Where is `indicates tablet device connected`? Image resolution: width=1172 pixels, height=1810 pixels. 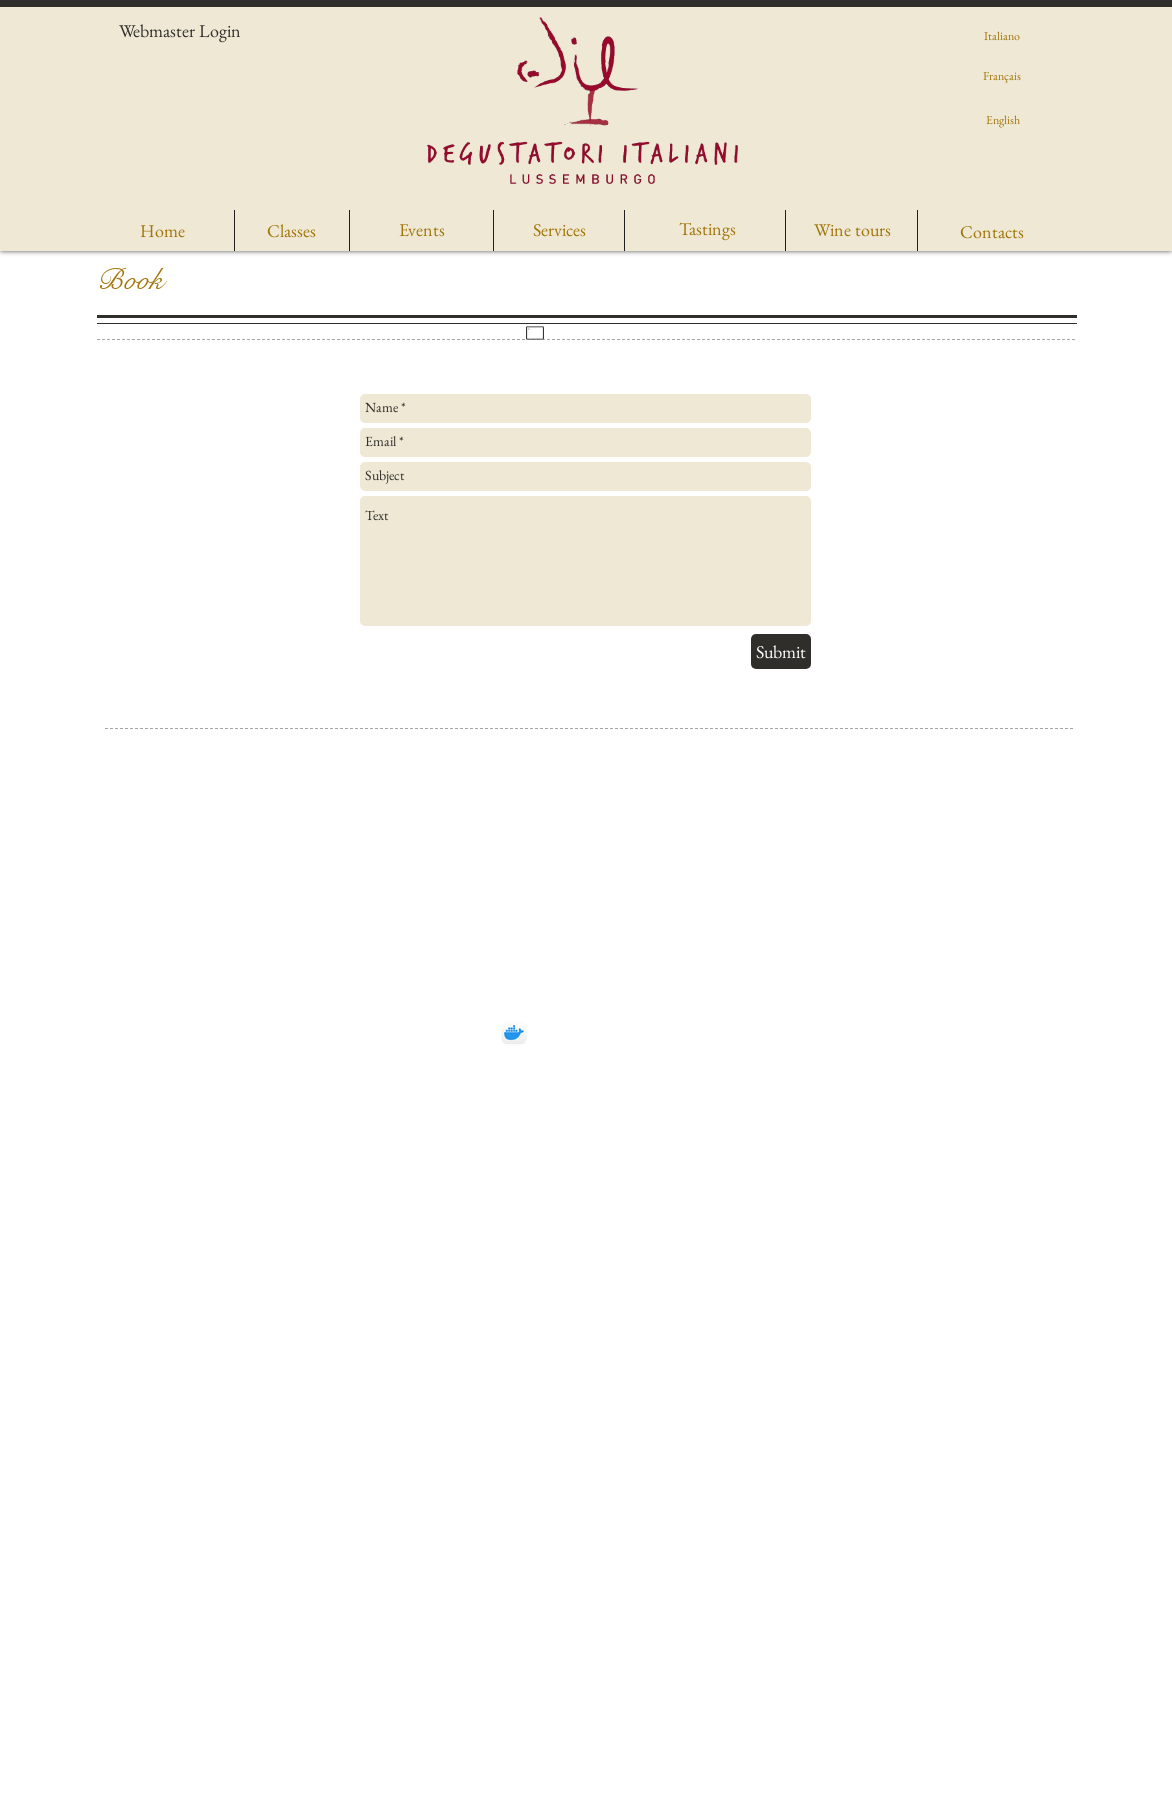 indicates tablet device connected is located at coordinates (535, 333).